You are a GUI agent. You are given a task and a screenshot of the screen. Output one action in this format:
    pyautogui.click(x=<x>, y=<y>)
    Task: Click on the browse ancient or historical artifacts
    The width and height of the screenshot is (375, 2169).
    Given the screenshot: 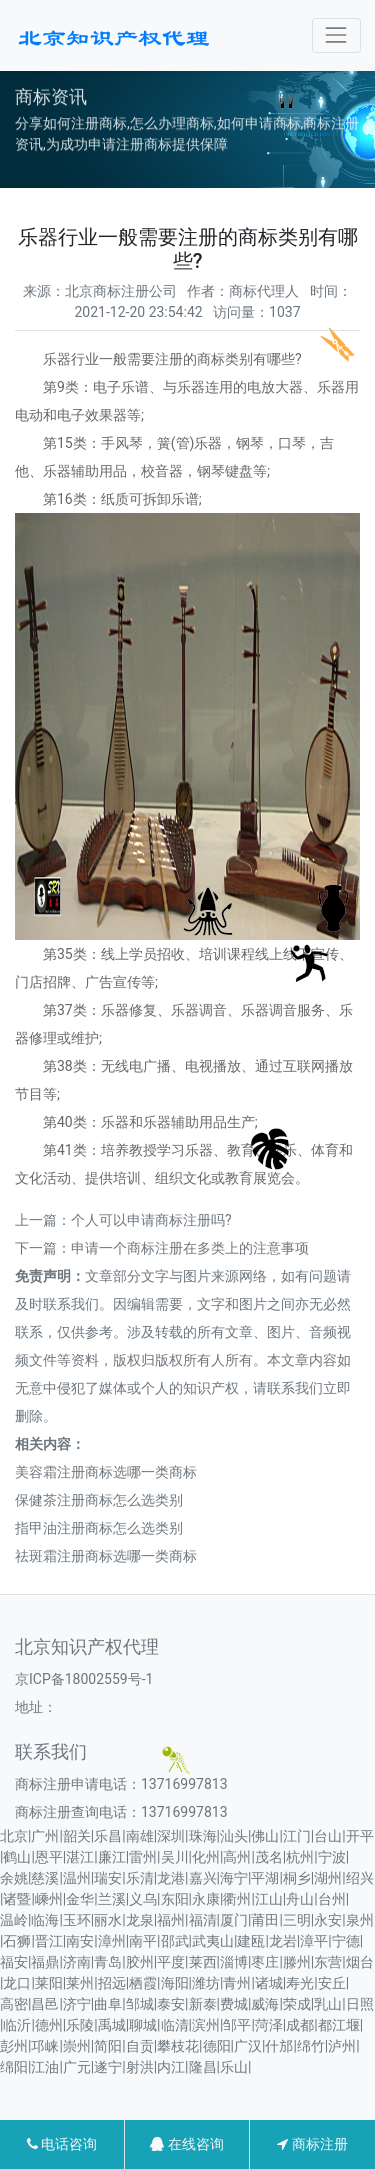 What is the action you would take?
    pyautogui.click(x=333, y=908)
    